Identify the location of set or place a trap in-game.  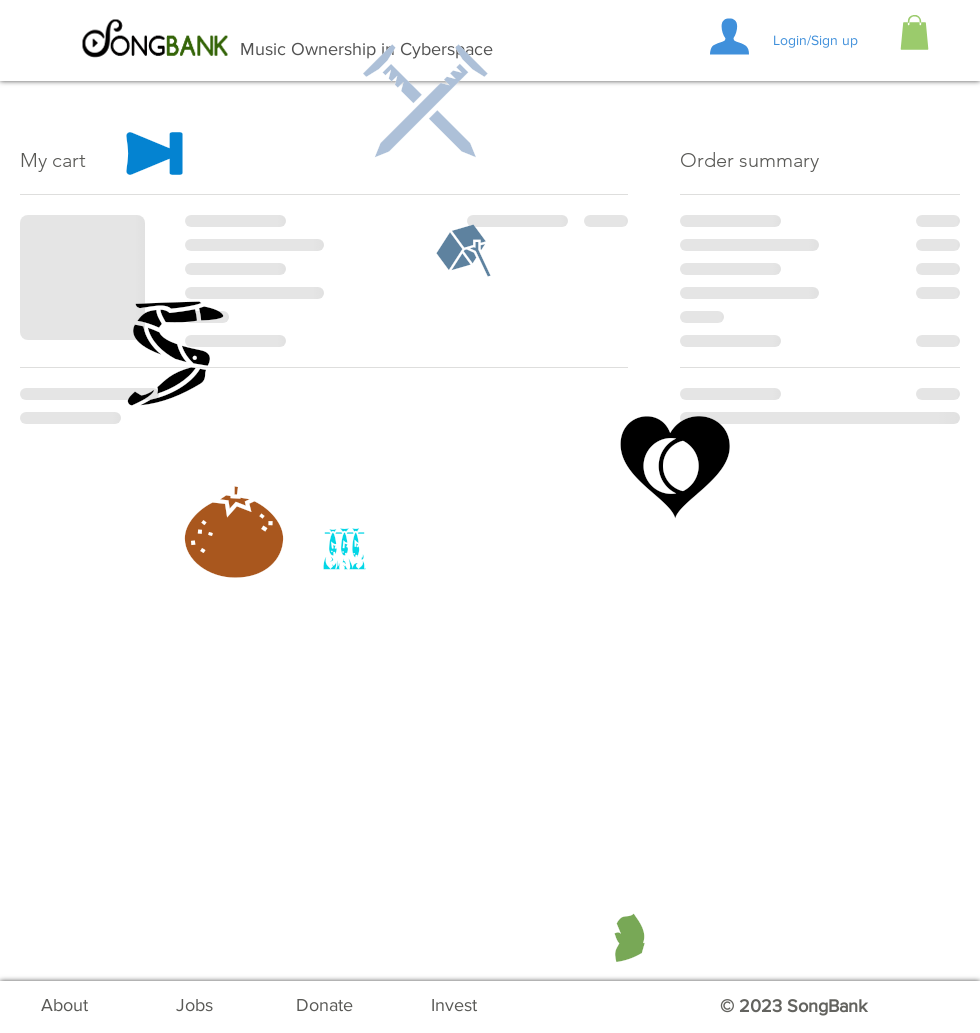
(463, 250).